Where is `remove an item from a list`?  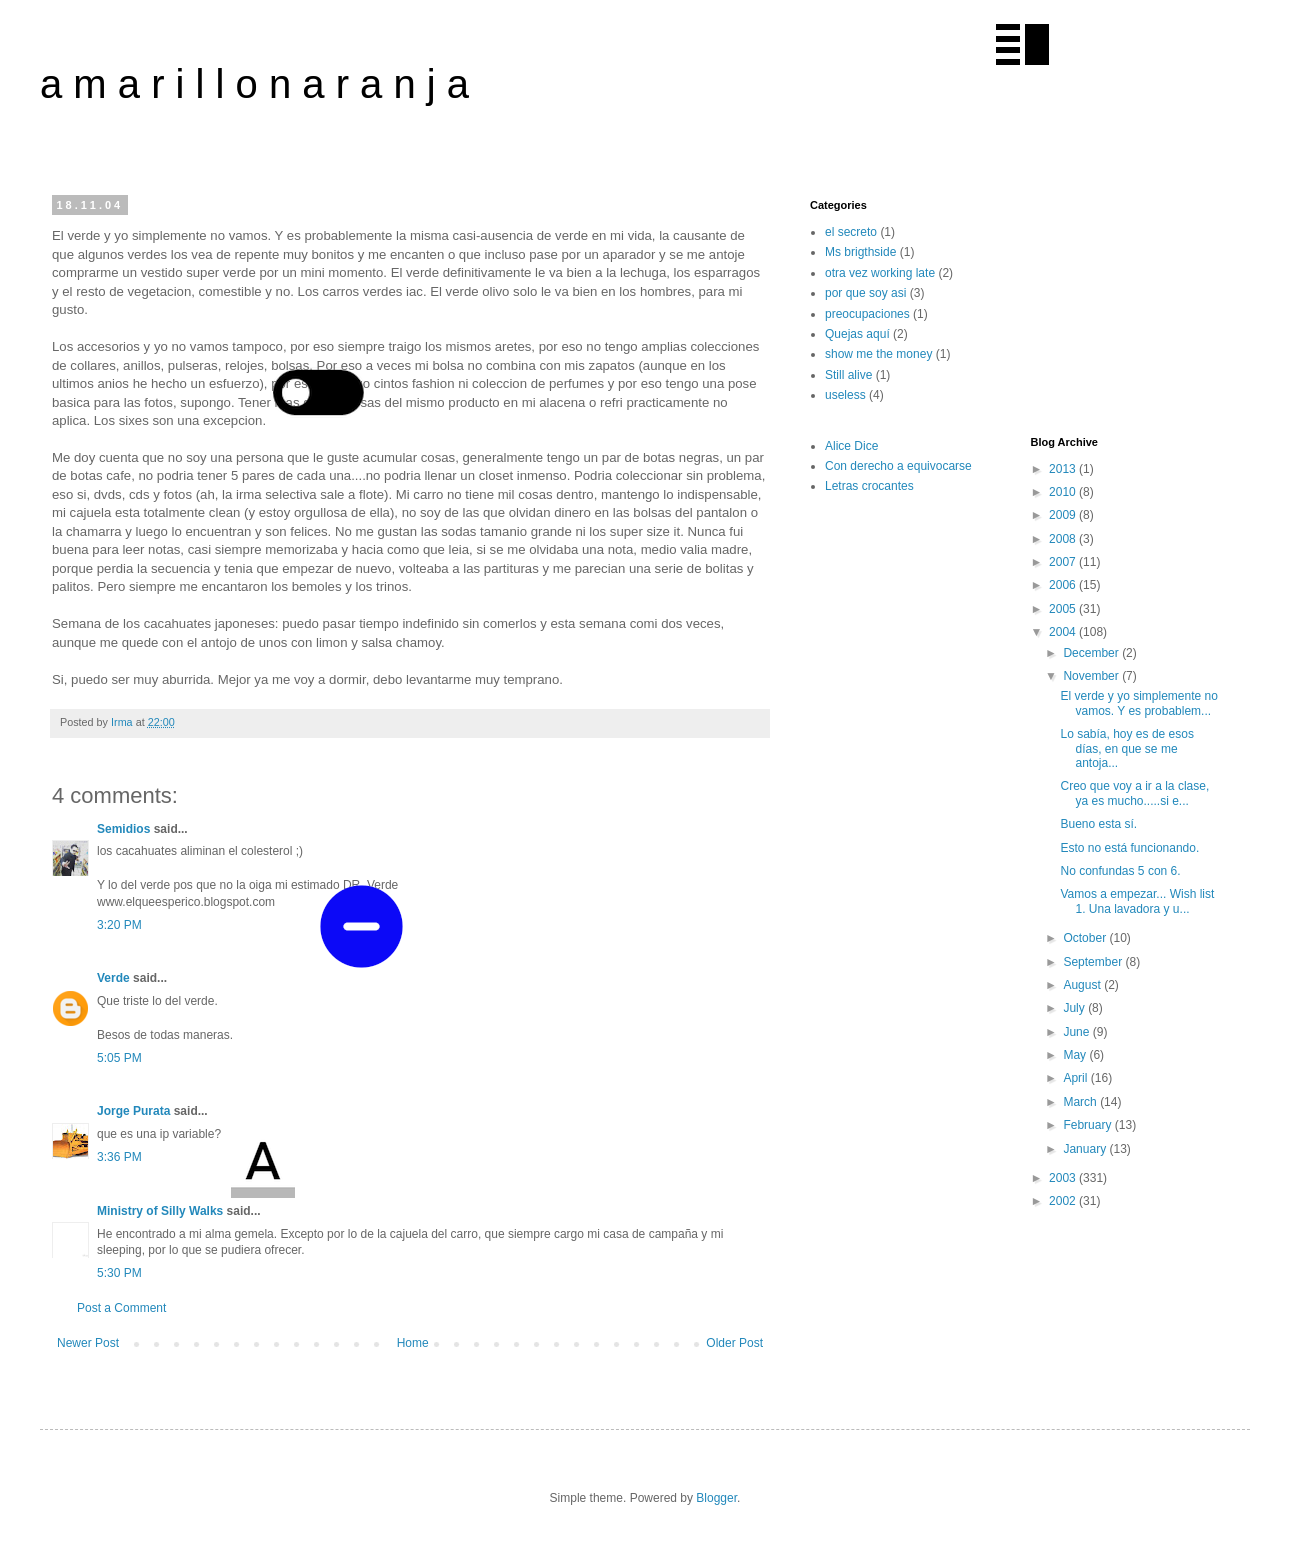
remove an item from a list is located at coordinates (361, 926).